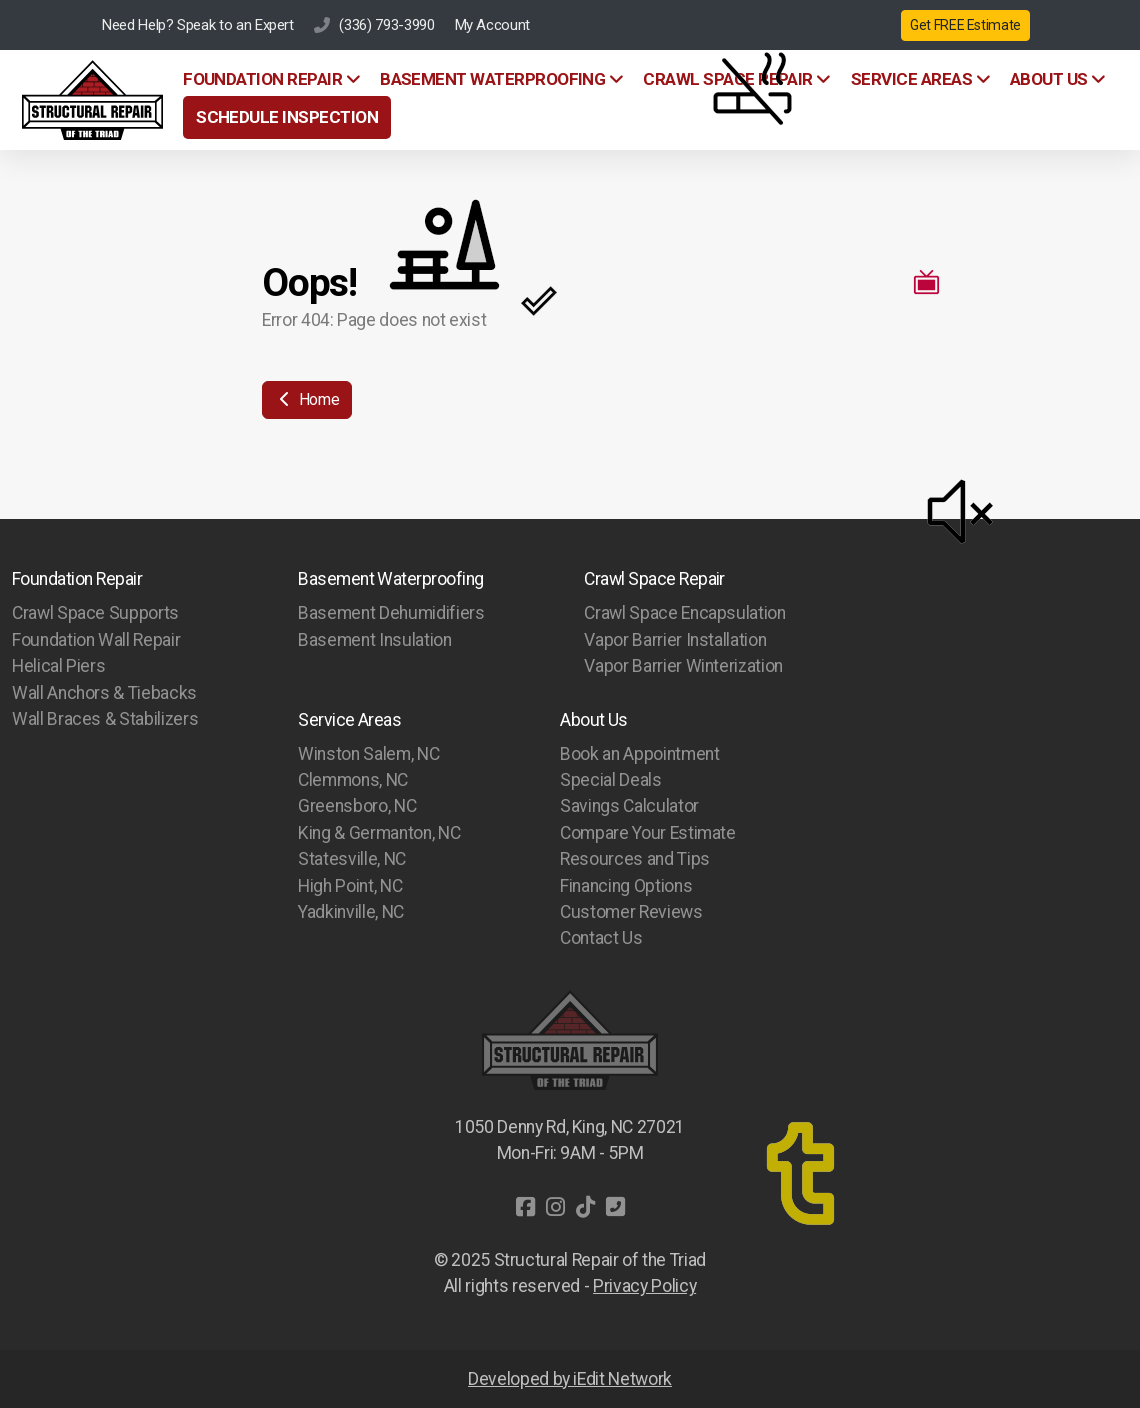 The image size is (1140, 1408). What do you see at coordinates (444, 250) in the screenshot?
I see `view nearby parks or green spaces` at bounding box center [444, 250].